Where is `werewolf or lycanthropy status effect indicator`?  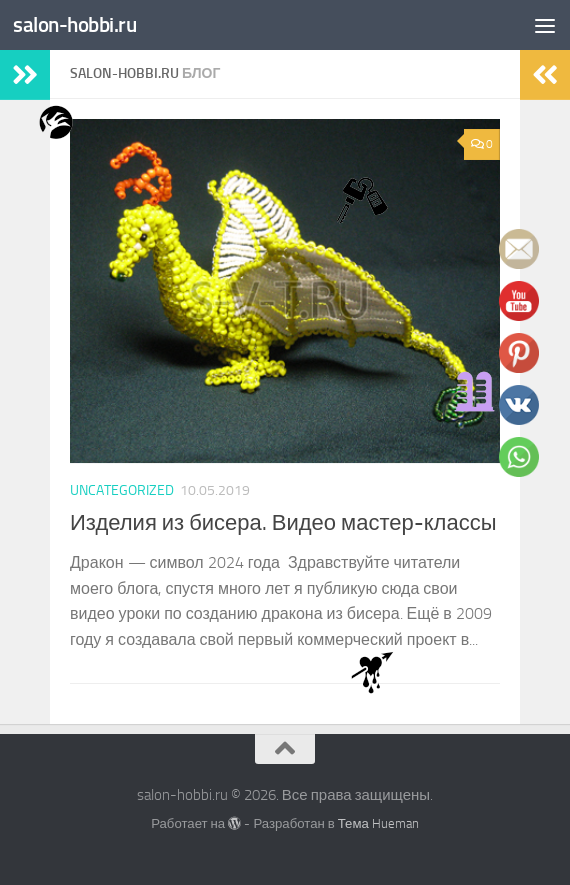 werewolf or lycanthropy status effect indicator is located at coordinates (56, 122).